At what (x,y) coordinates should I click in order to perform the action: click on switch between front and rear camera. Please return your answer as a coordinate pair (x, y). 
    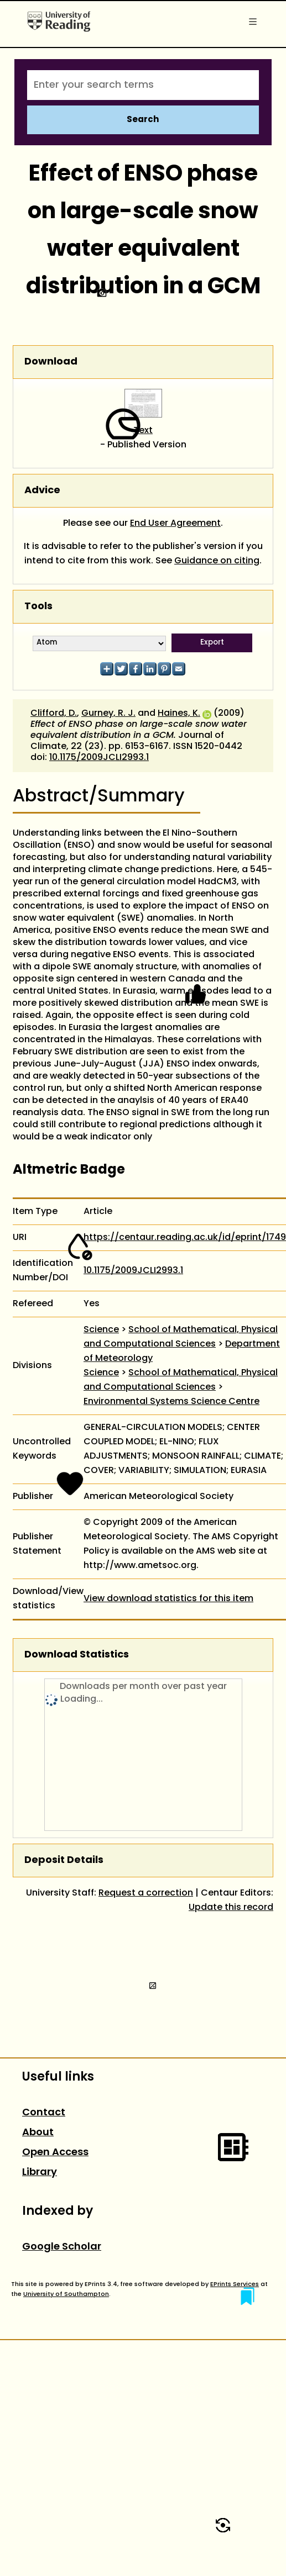
    Looking at the image, I should click on (223, 2525).